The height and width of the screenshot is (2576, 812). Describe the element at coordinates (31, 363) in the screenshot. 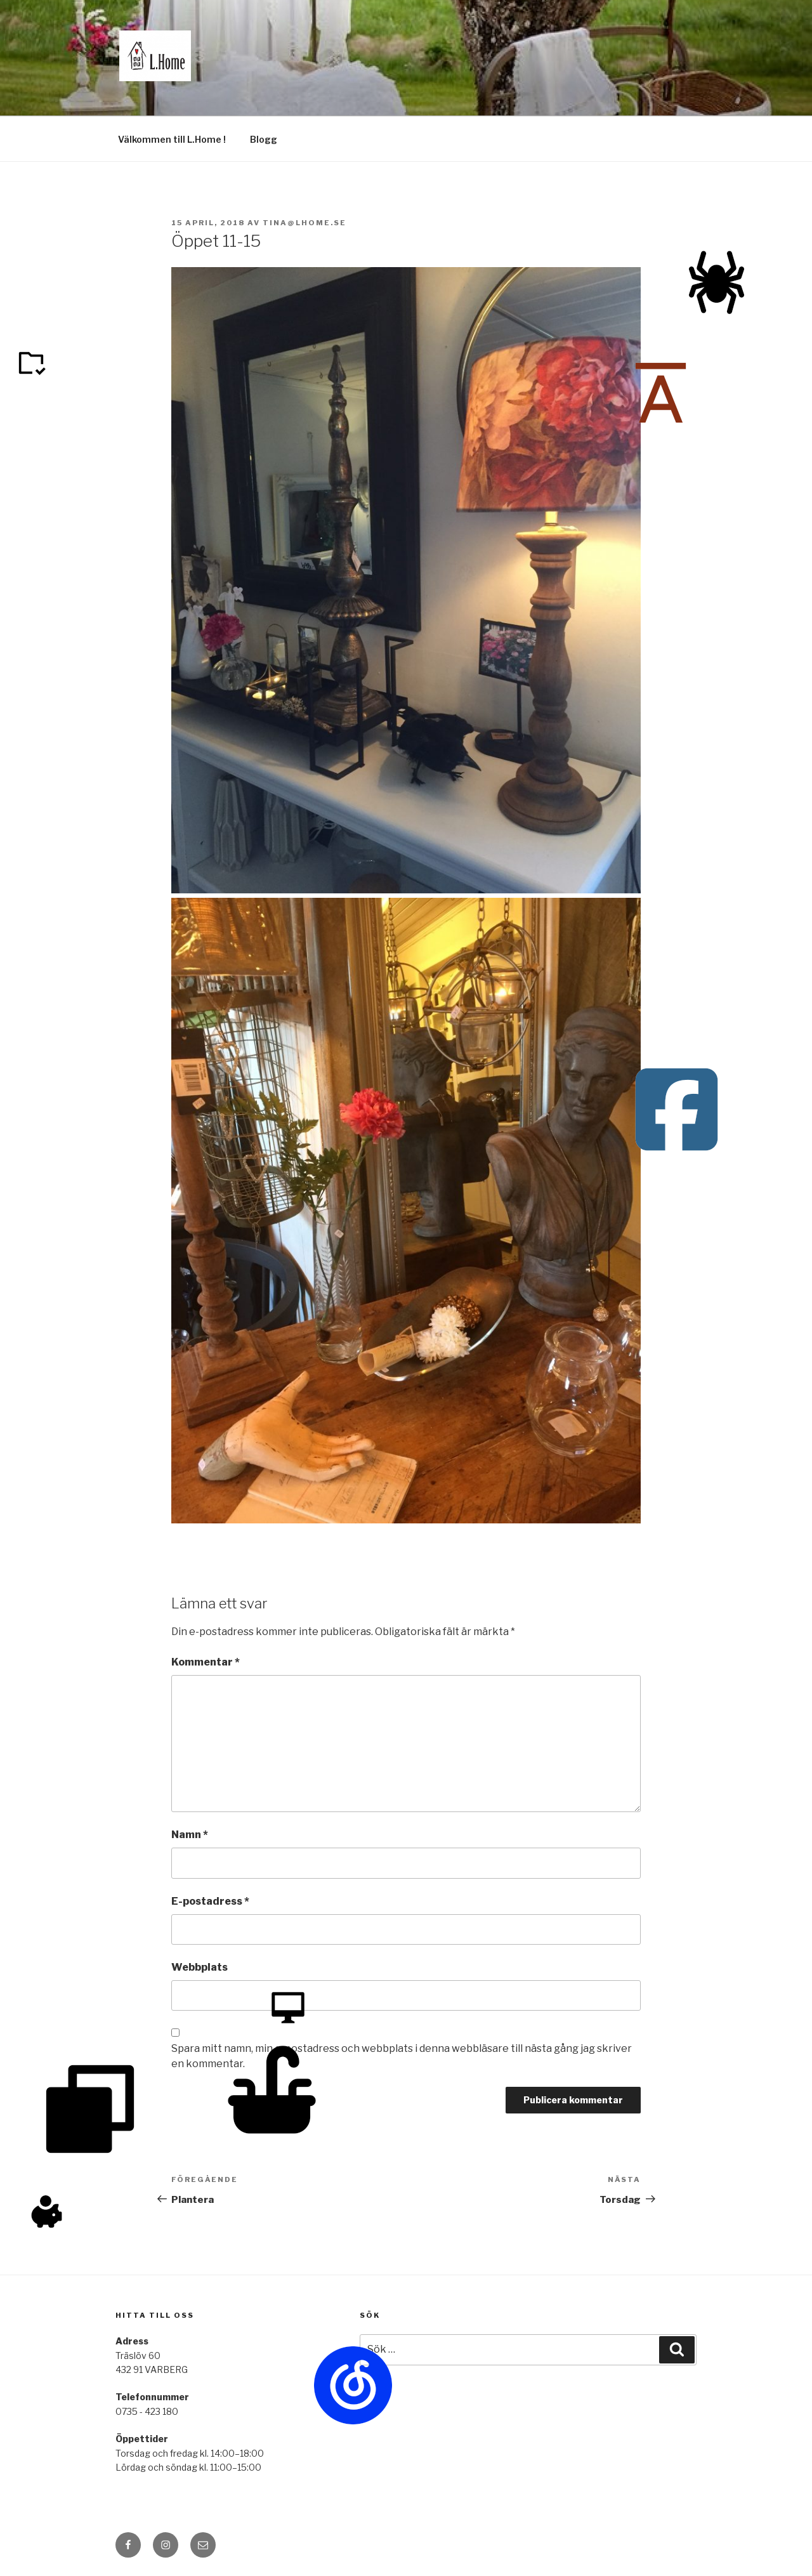

I see `folder successfully verified or approved` at that location.